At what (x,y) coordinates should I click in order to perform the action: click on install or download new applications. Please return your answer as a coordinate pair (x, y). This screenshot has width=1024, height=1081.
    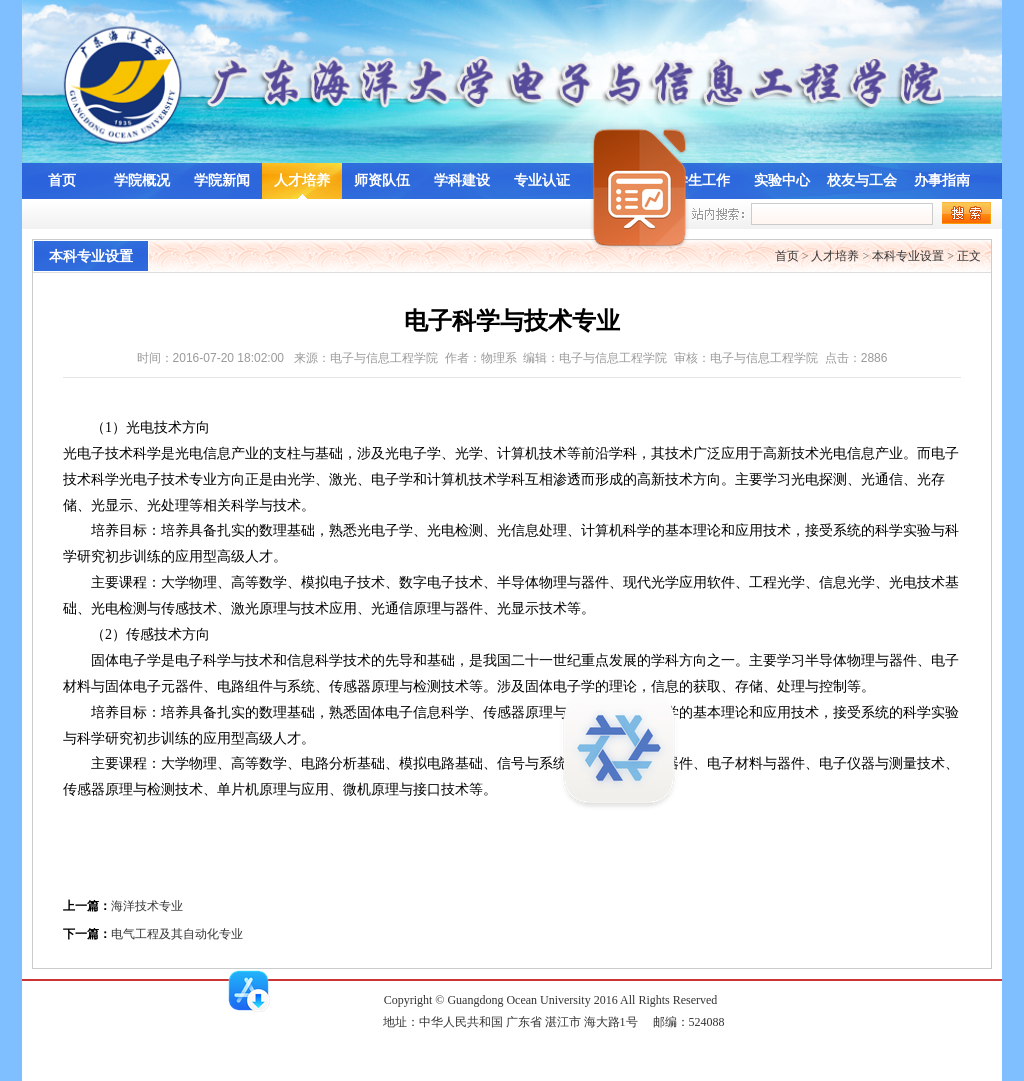
    Looking at the image, I should click on (248, 990).